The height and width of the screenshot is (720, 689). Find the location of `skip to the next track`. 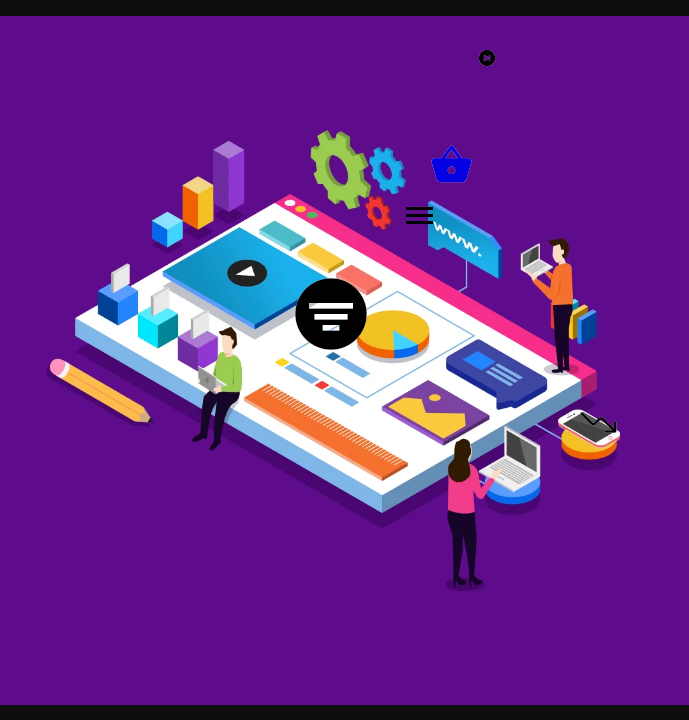

skip to the next track is located at coordinates (487, 58).